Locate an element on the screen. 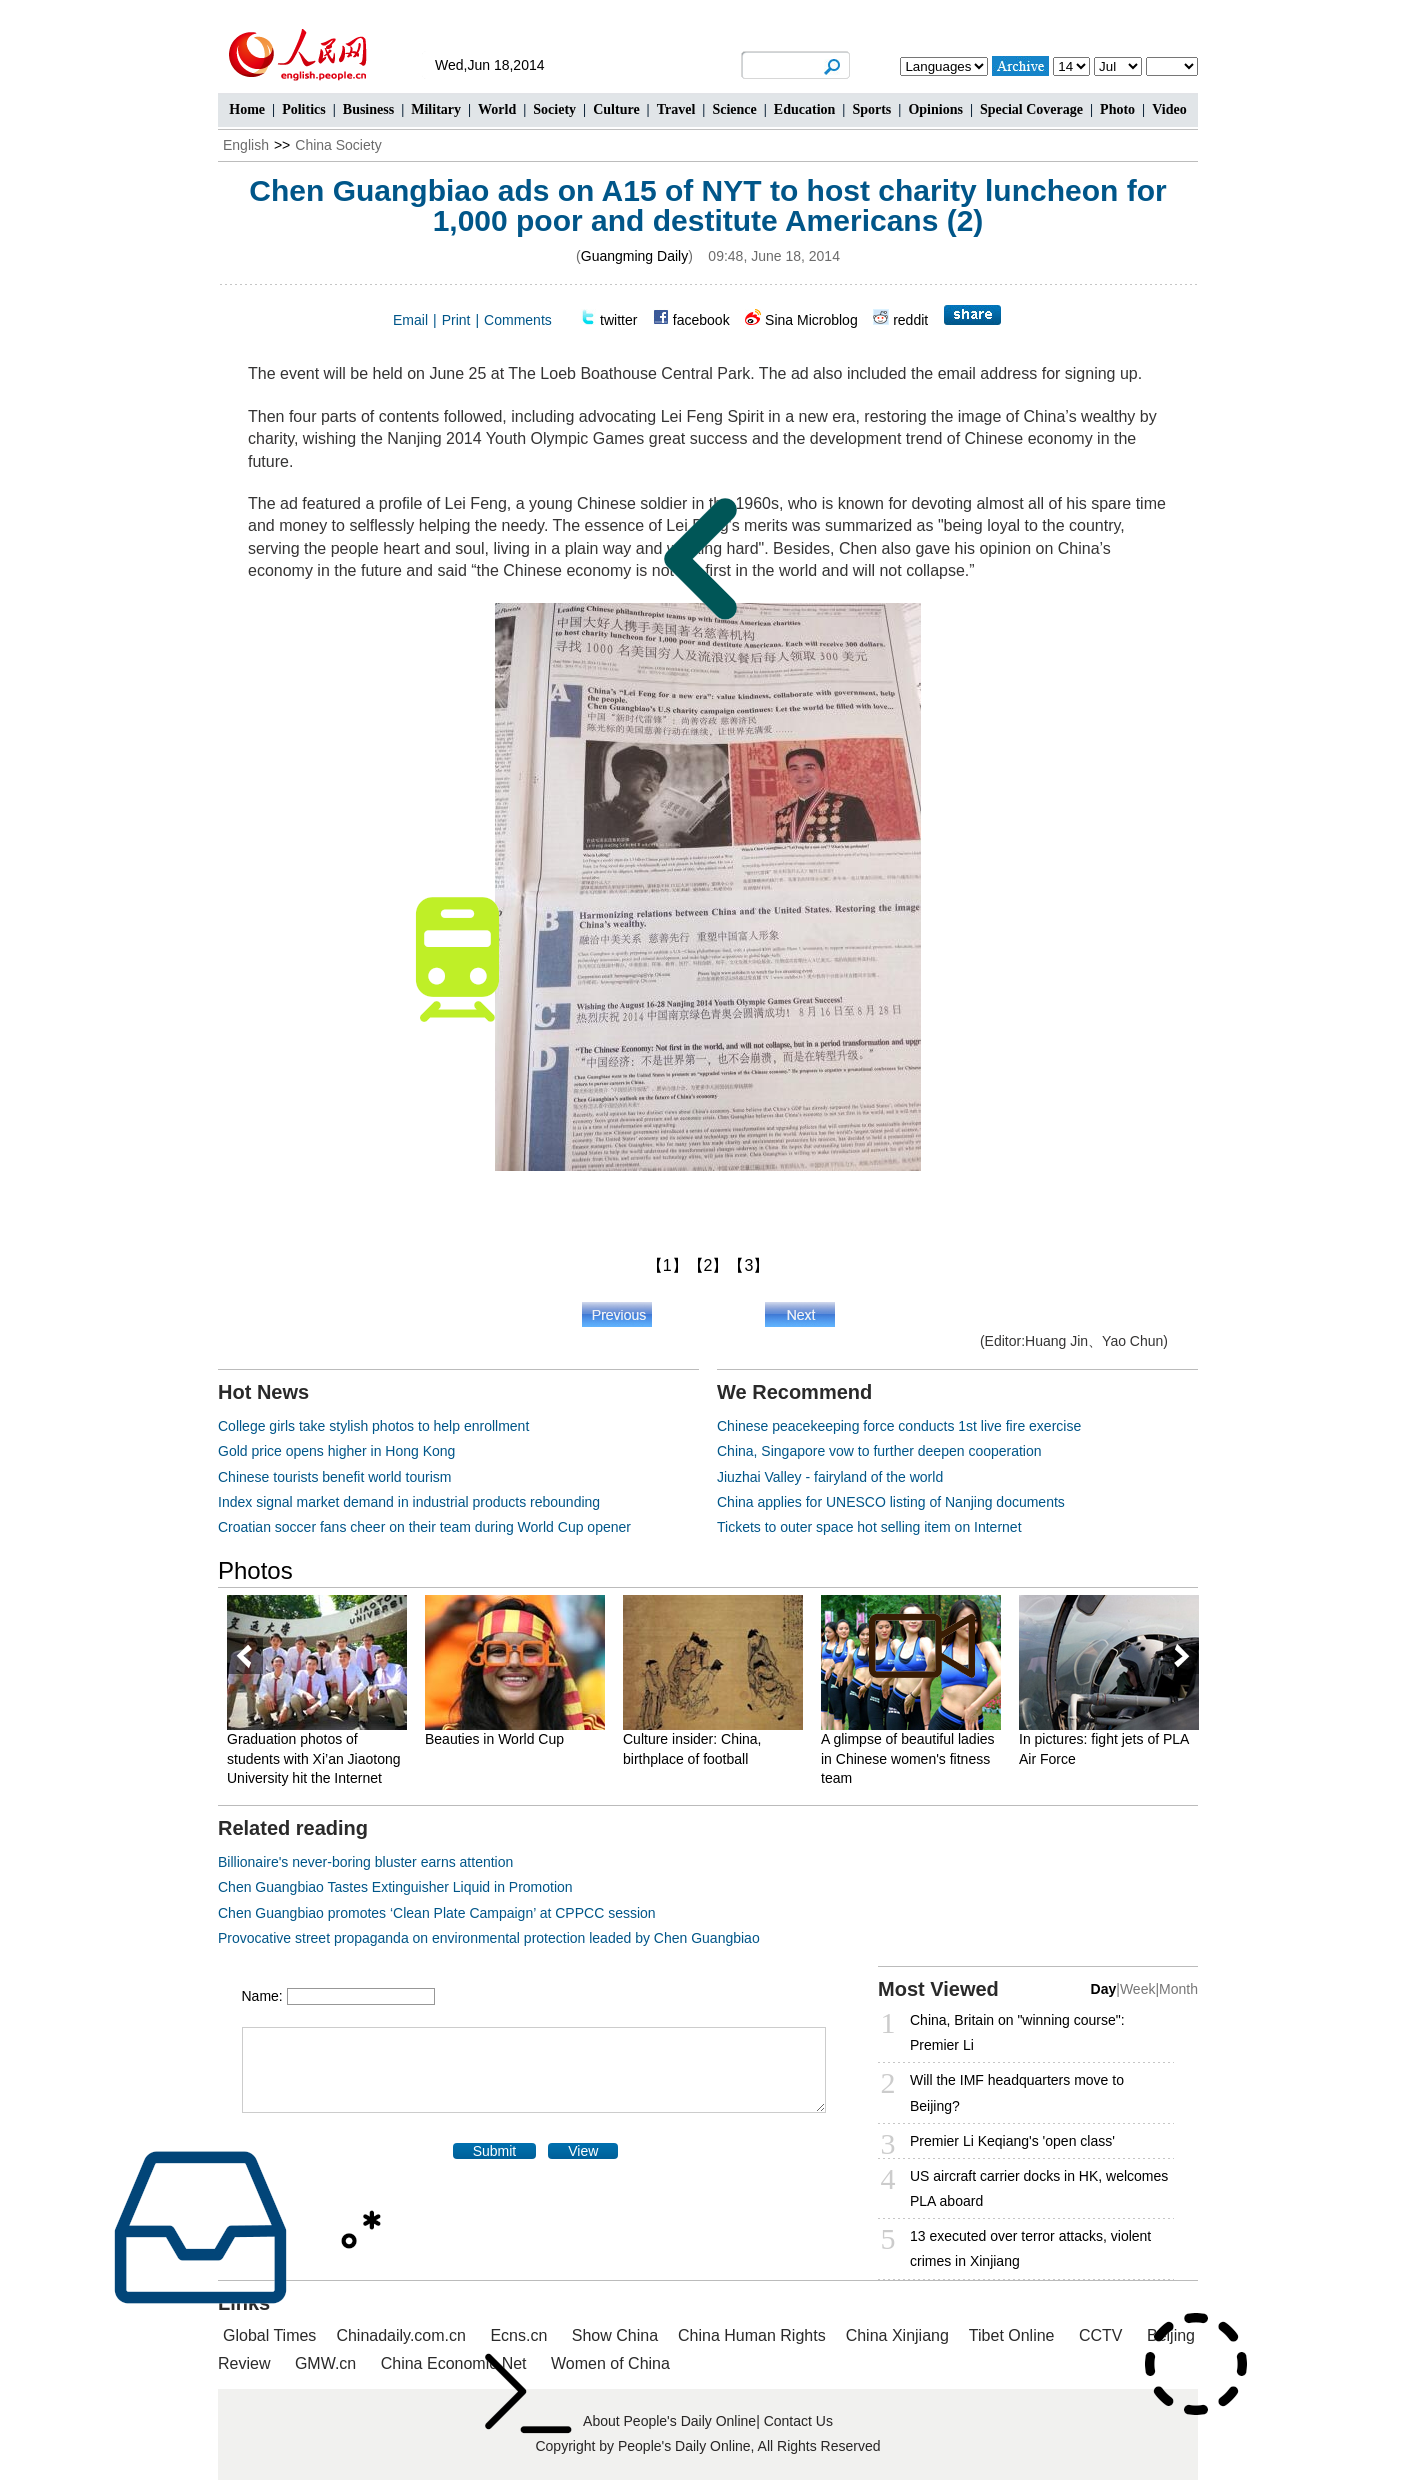 The image size is (1416, 2480). open the command palette is located at coordinates (527, 2391).